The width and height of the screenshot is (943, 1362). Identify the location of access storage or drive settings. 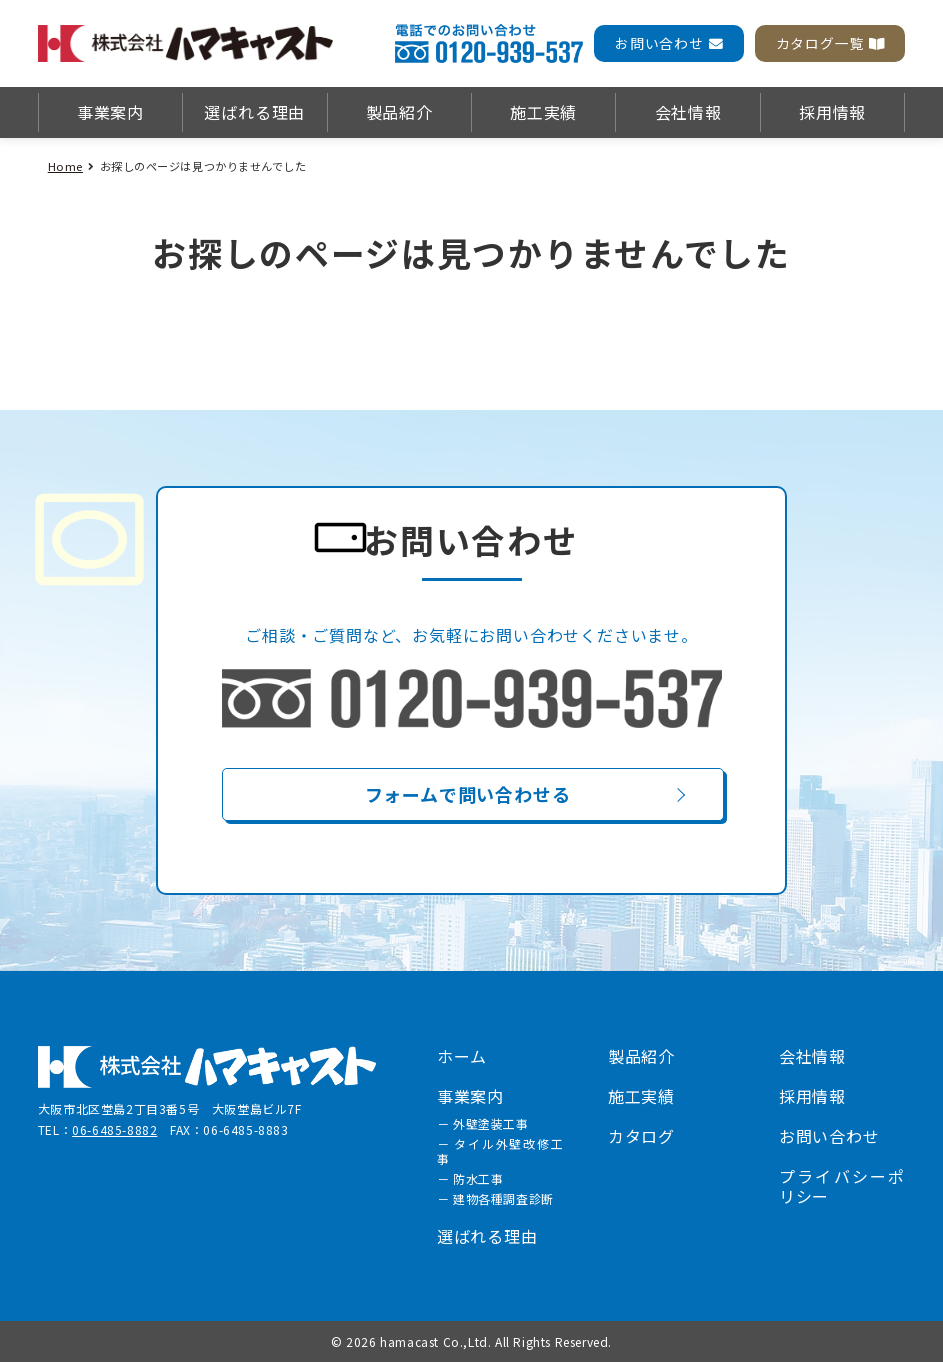
(340, 537).